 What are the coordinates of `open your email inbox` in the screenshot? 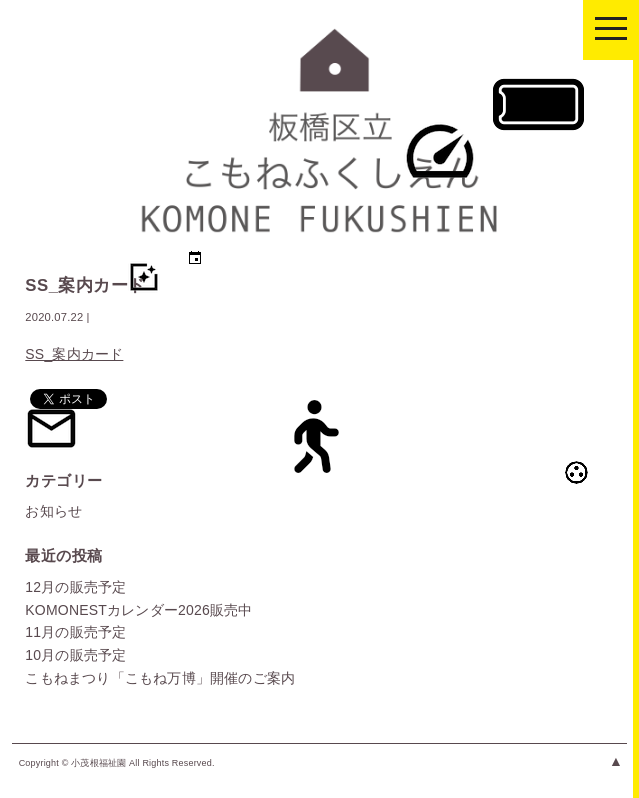 It's located at (51, 428).